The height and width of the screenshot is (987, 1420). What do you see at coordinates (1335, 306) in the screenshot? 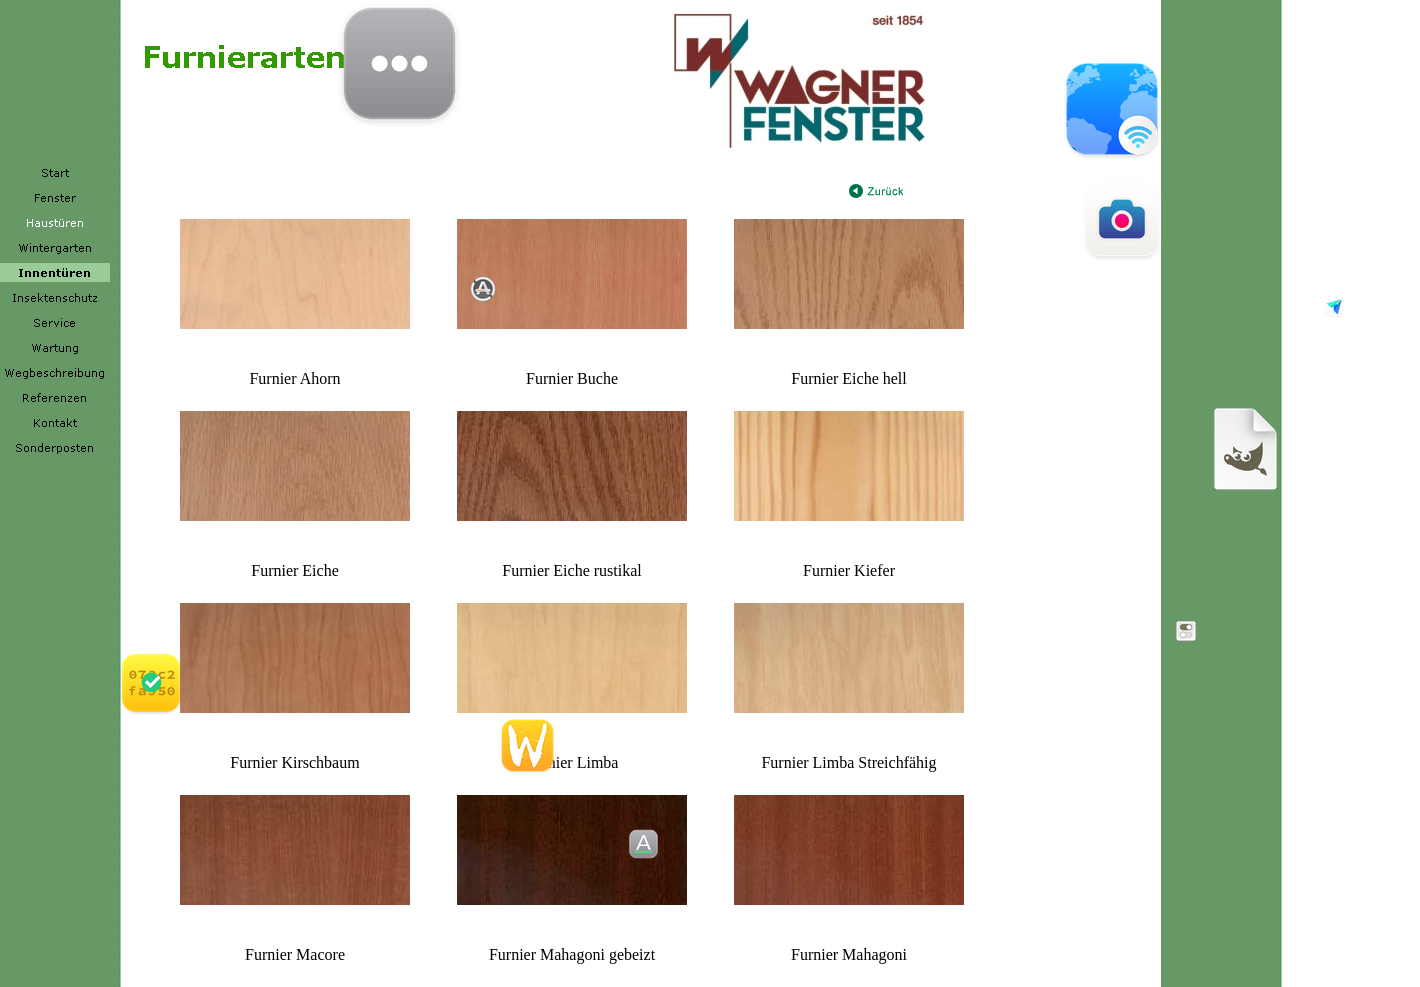
I see `open feishu messaging app` at bounding box center [1335, 306].